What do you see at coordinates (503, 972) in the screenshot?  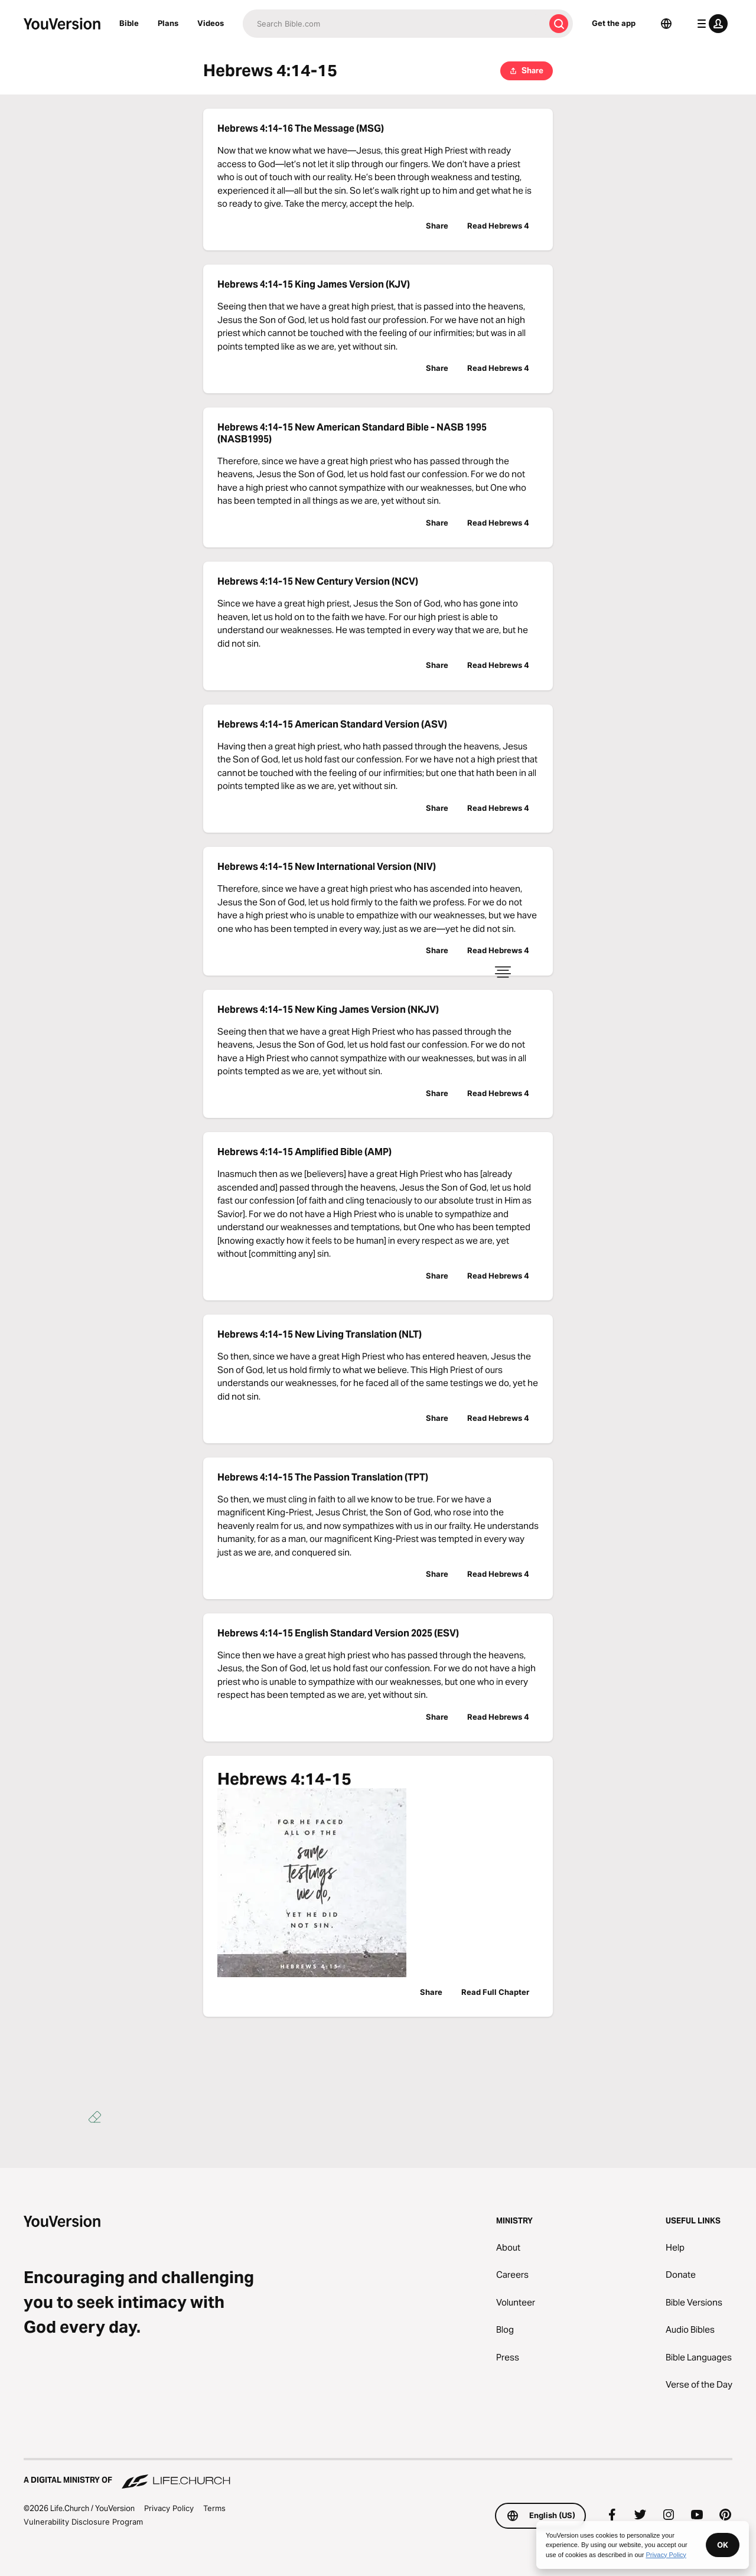 I see `center align text` at bounding box center [503, 972].